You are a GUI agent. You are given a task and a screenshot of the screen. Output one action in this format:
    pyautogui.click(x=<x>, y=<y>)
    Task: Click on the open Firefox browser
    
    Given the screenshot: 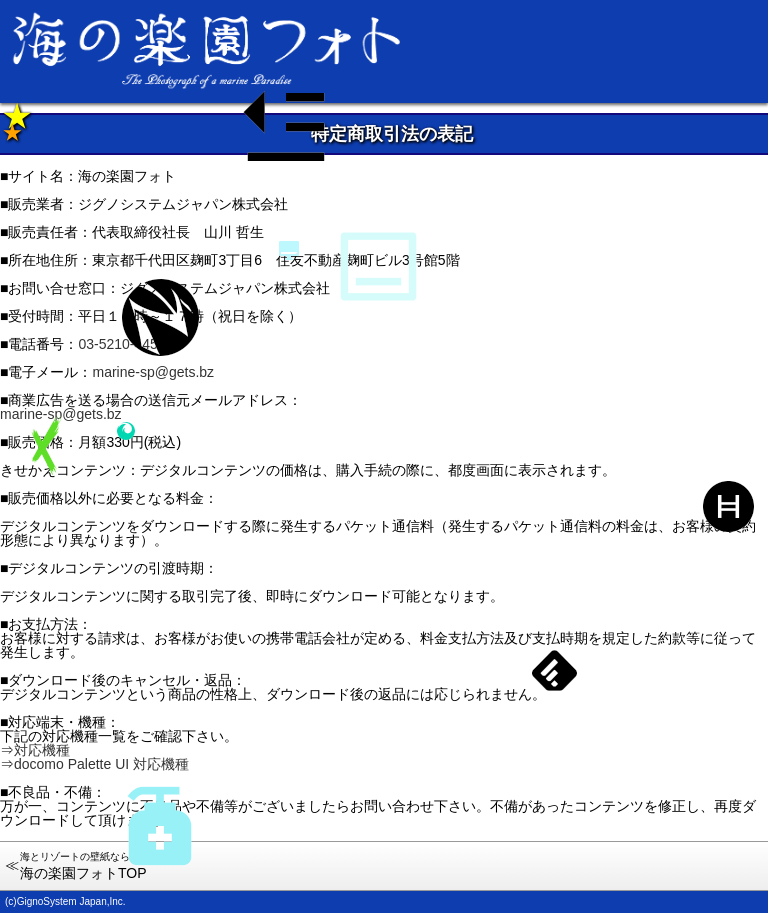 What is the action you would take?
    pyautogui.click(x=126, y=431)
    